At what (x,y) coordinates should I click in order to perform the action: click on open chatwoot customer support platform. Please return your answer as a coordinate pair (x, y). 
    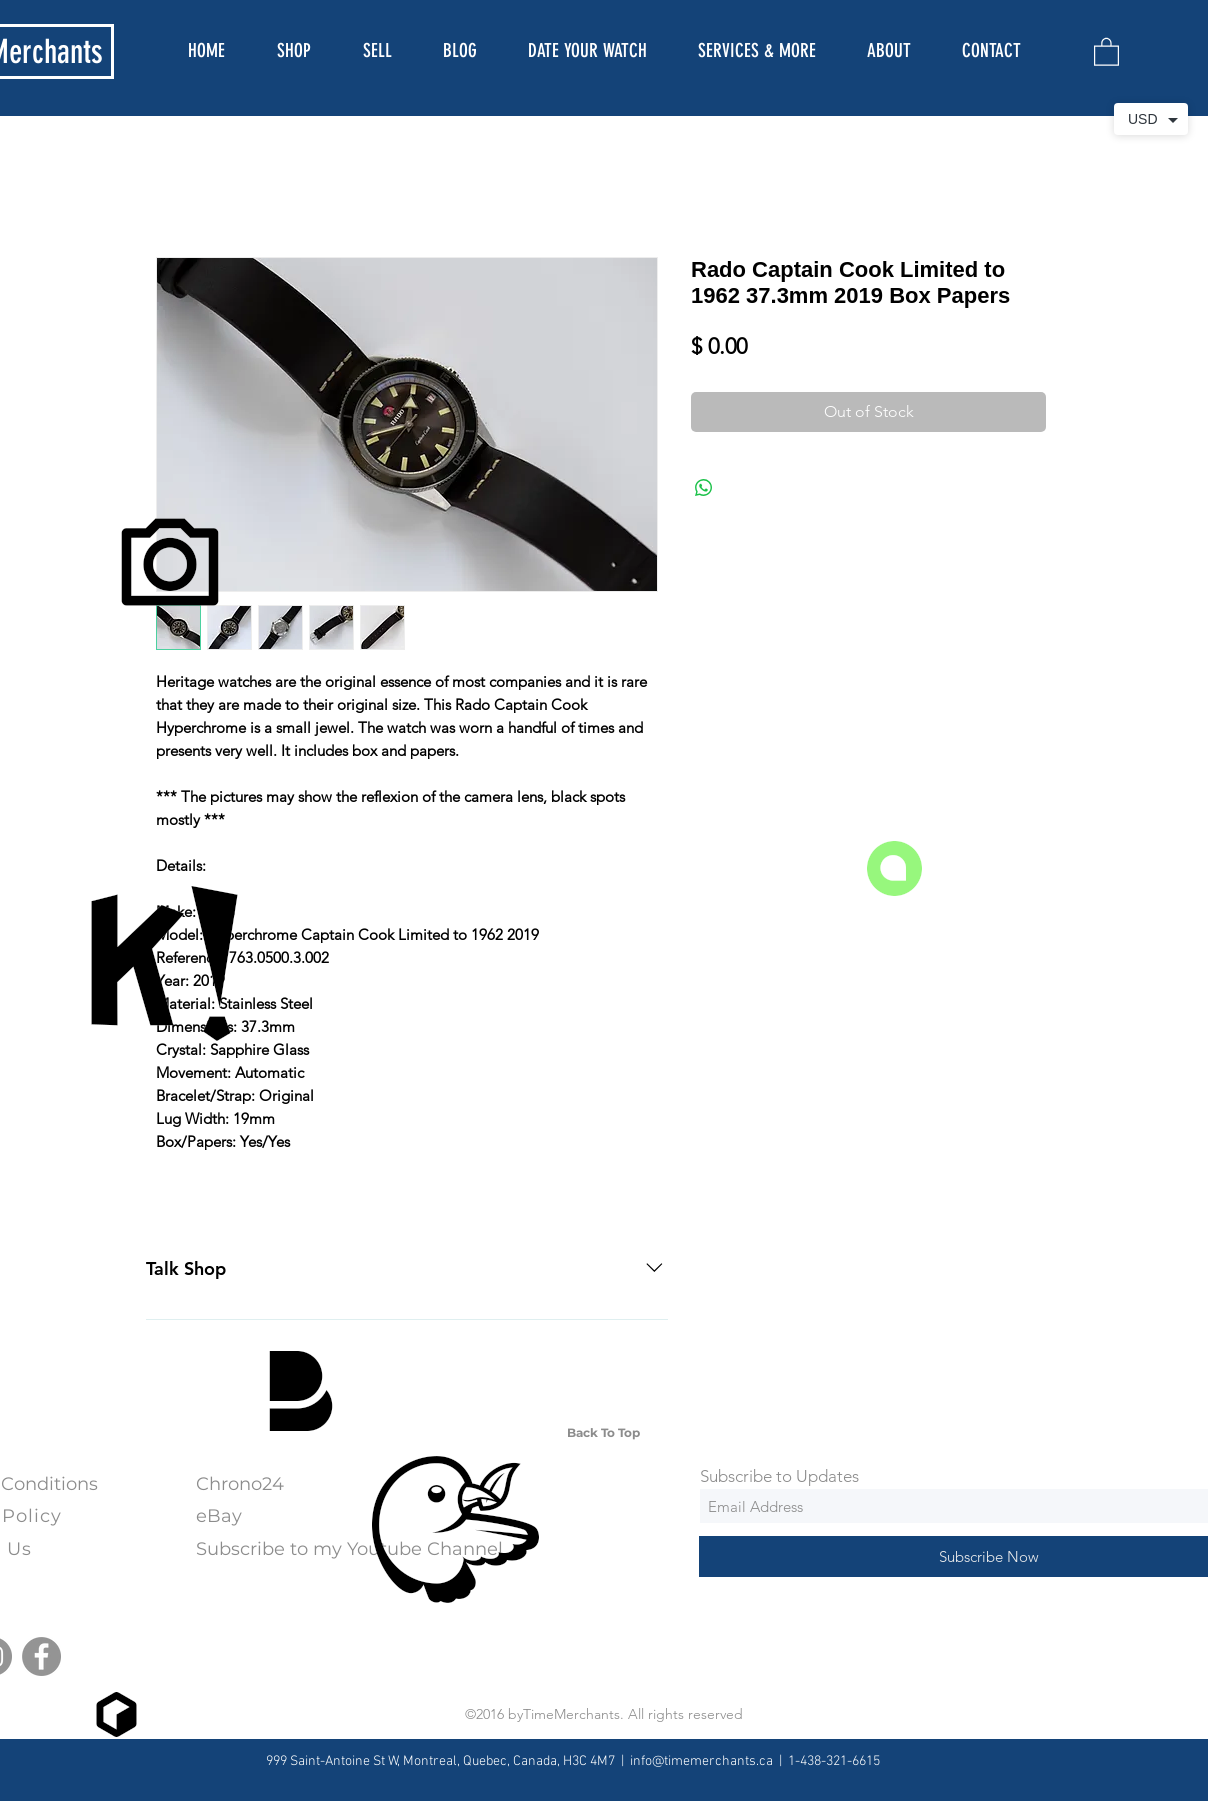
    Looking at the image, I should click on (894, 868).